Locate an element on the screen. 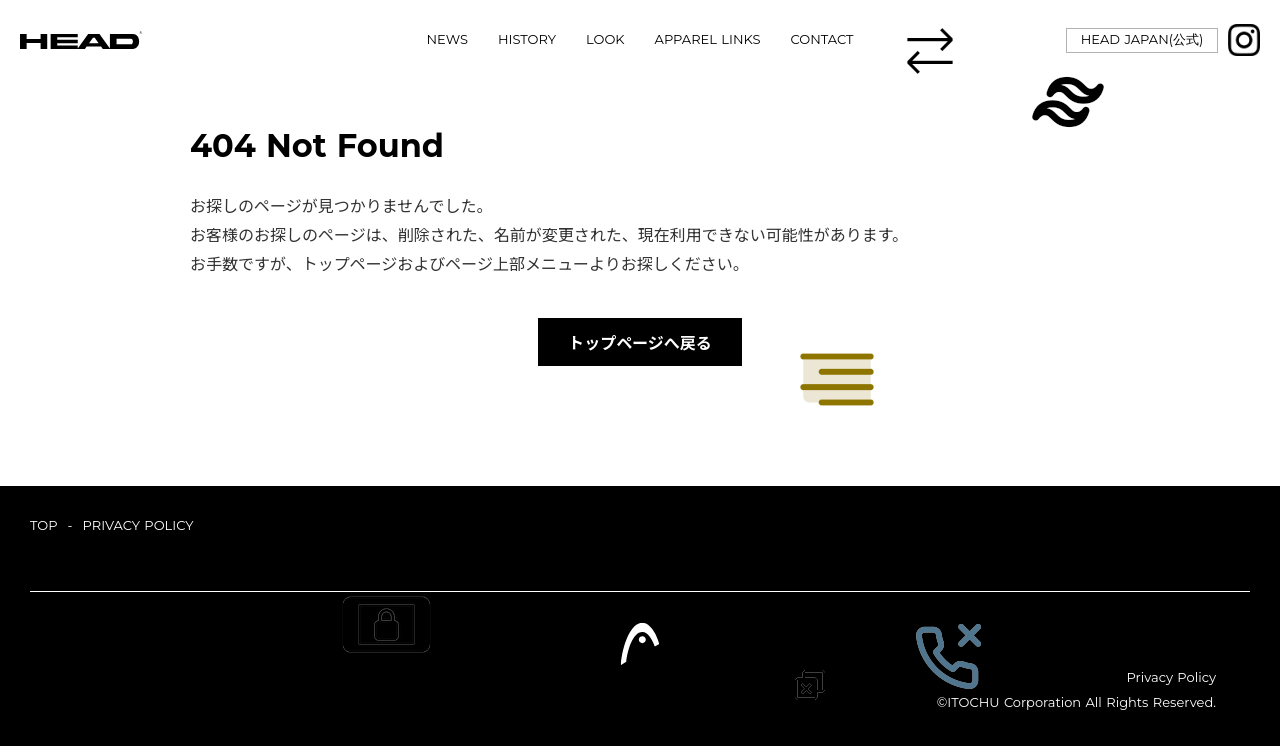  swap or exchange items is located at coordinates (930, 51).